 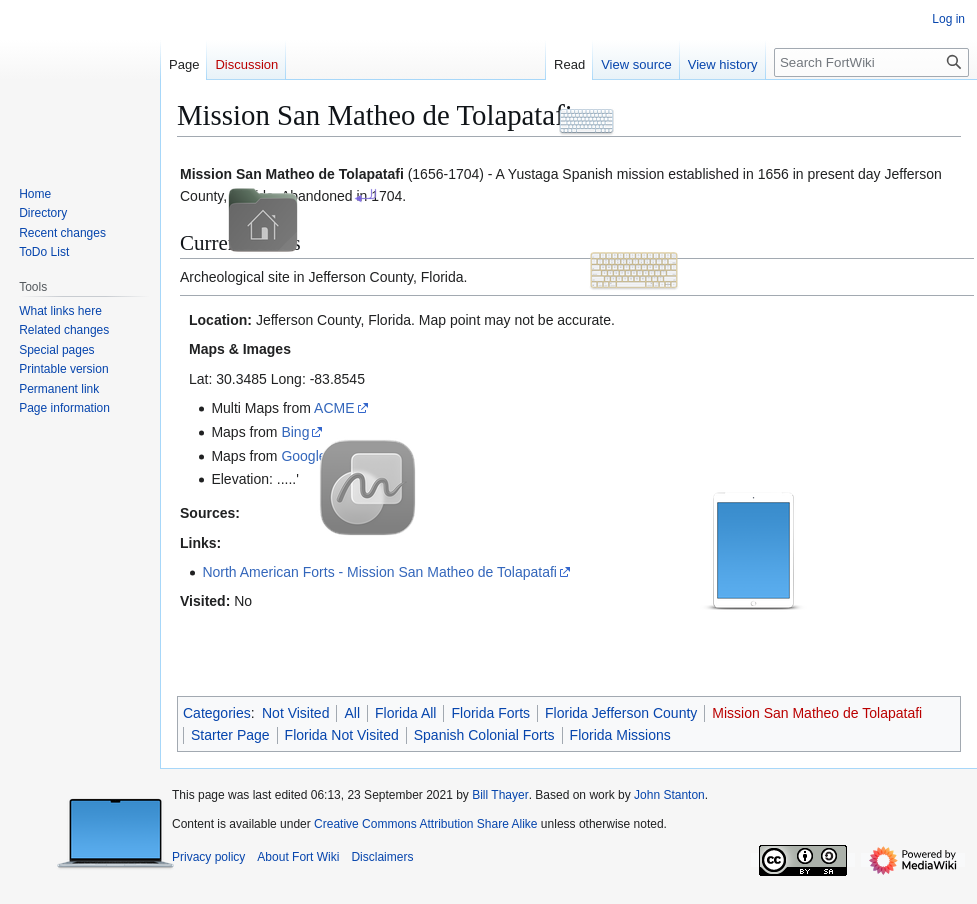 What do you see at coordinates (115, 827) in the screenshot?
I see `represents a MacBook Air 15" device in system settings` at bounding box center [115, 827].